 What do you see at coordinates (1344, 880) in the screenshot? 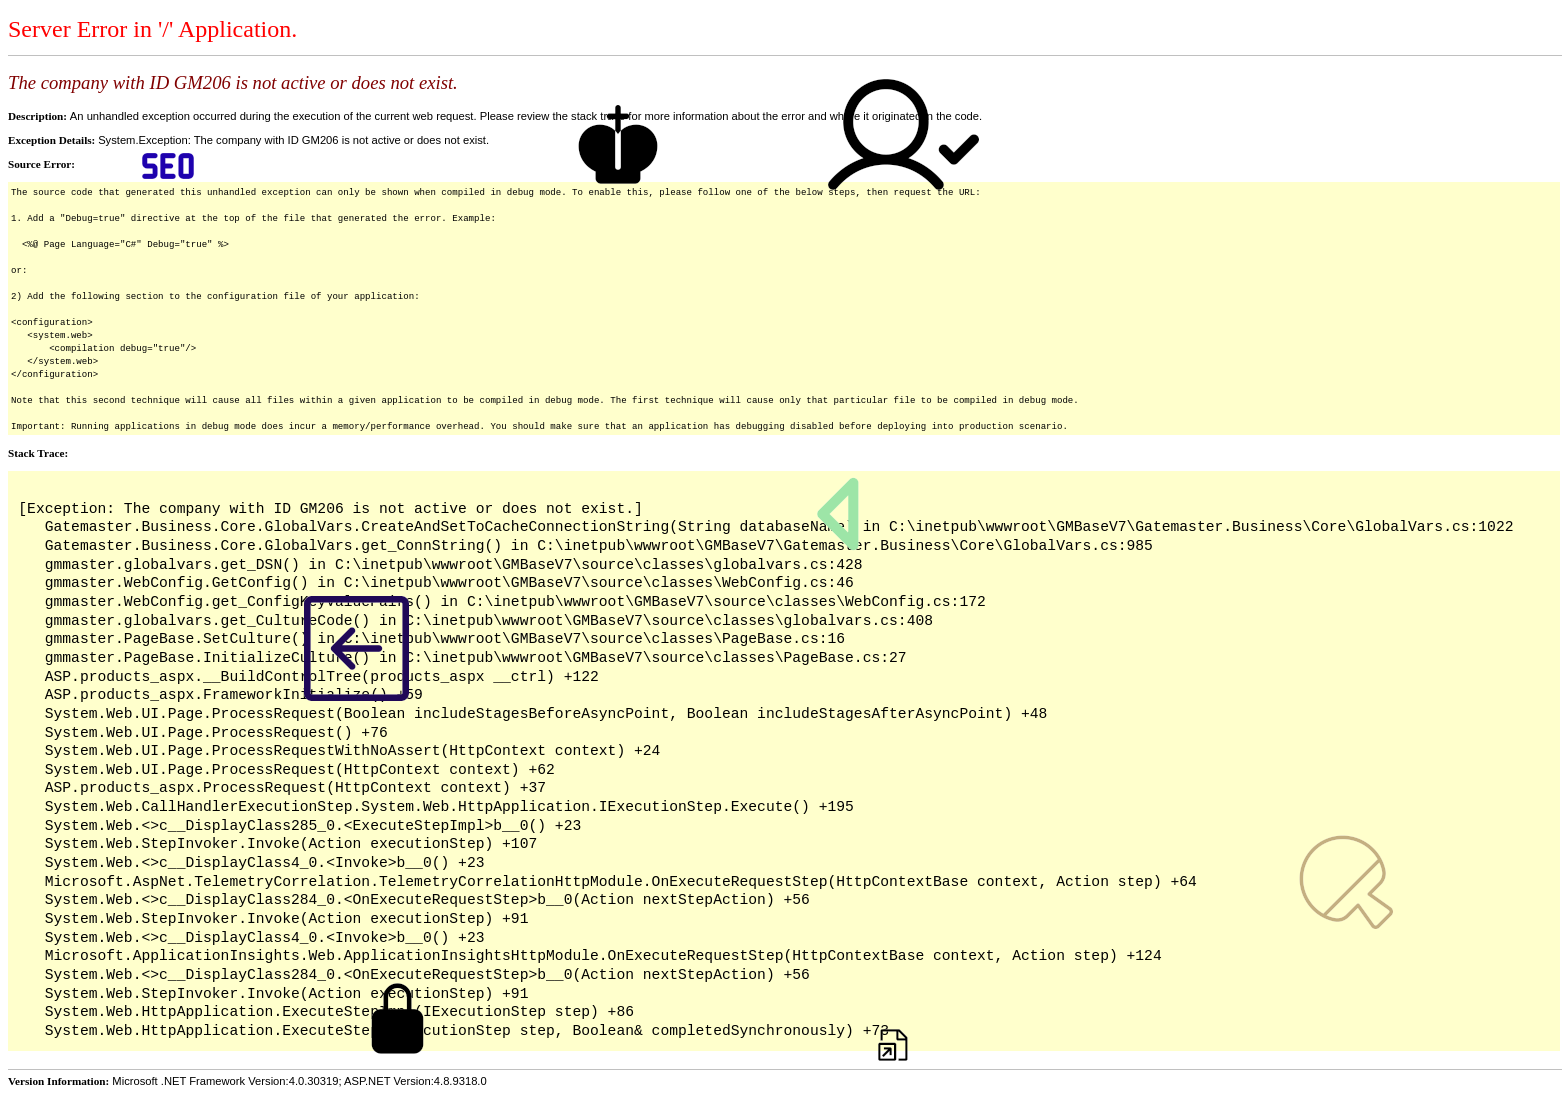
I see `access ping pong or table tennis game` at bounding box center [1344, 880].